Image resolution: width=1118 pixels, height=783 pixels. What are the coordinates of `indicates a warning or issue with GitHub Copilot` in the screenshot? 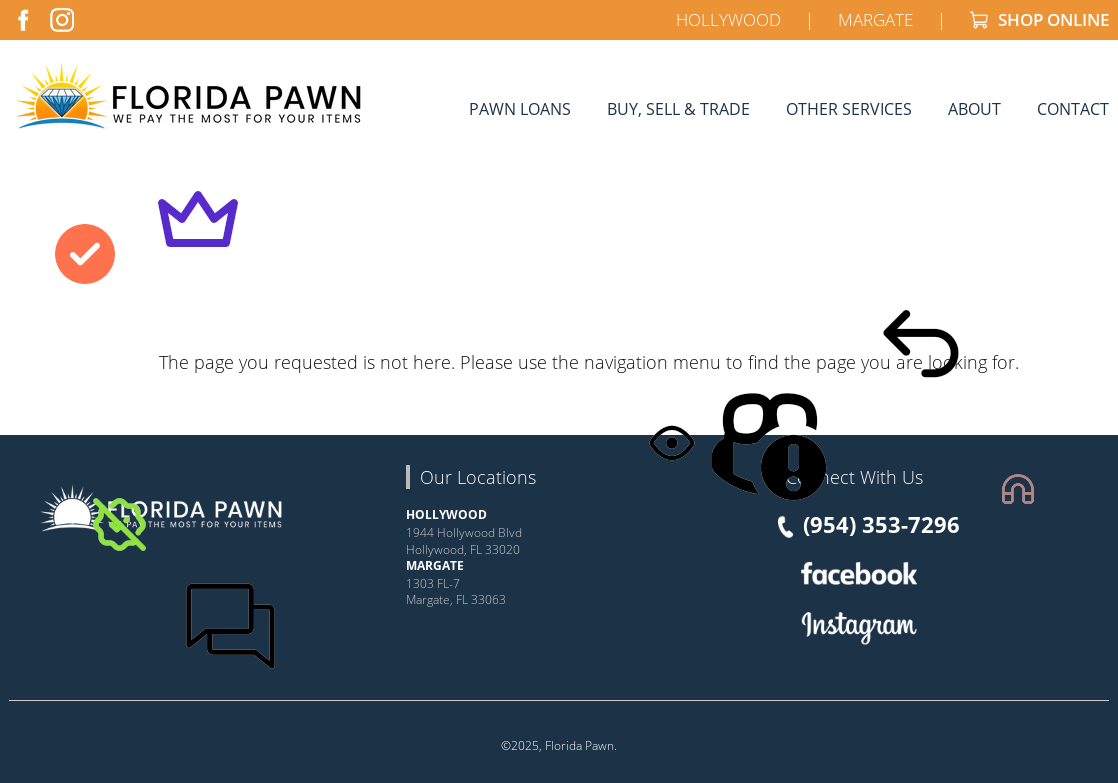 It's located at (770, 444).